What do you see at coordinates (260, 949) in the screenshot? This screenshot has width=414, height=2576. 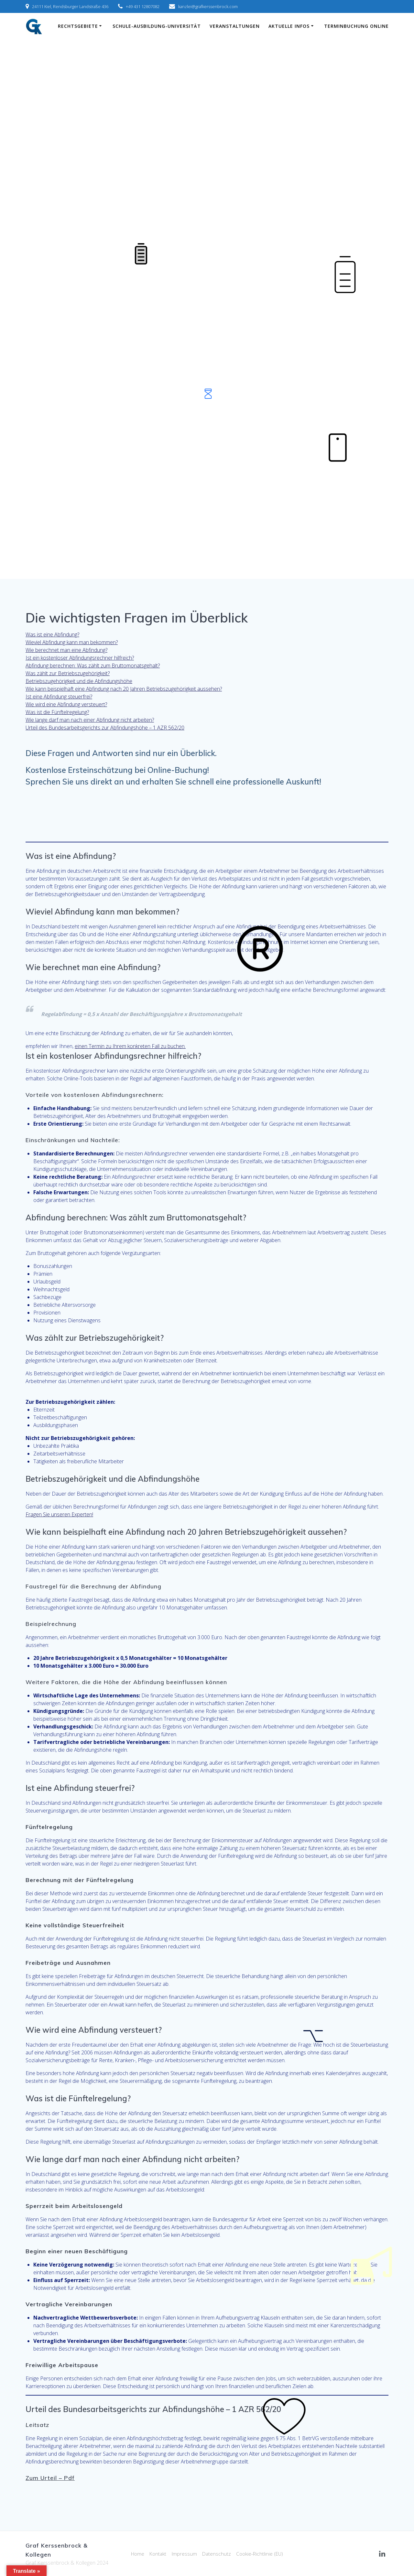 I see `indicates registered trademark status` at bounding box center [260, 949].